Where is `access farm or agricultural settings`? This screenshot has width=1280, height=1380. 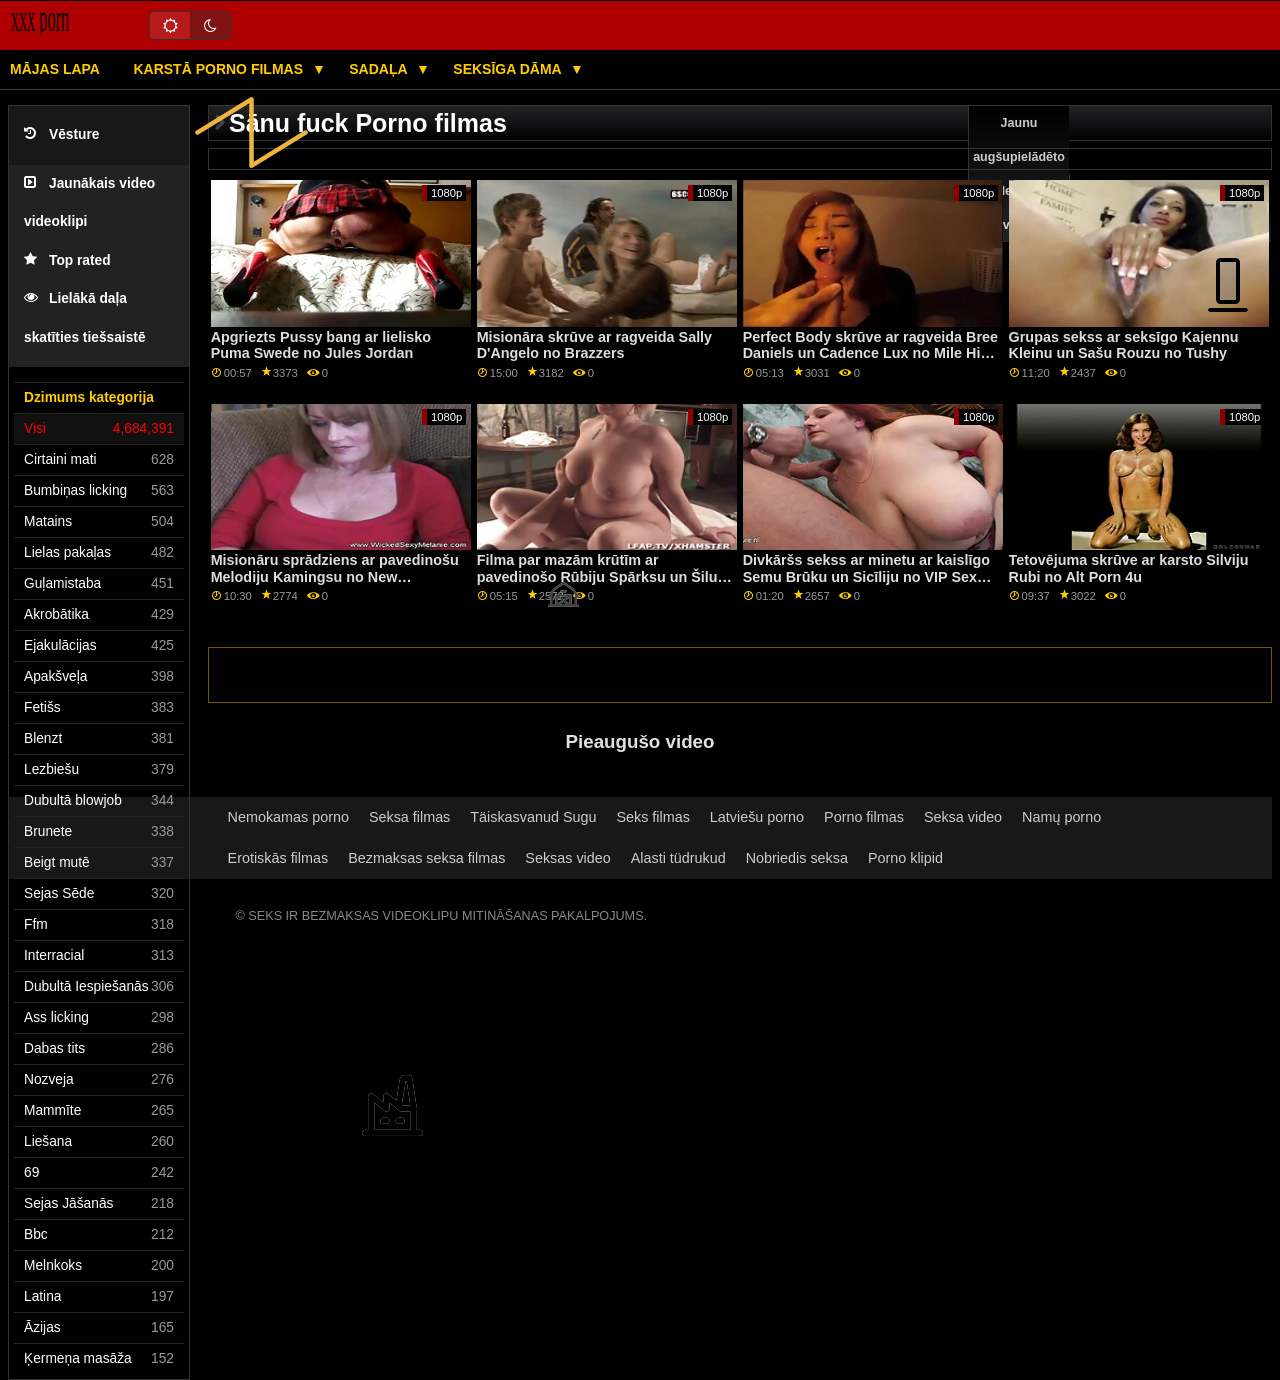 access farm or agricultural settings is located at coordinates (563, 596).